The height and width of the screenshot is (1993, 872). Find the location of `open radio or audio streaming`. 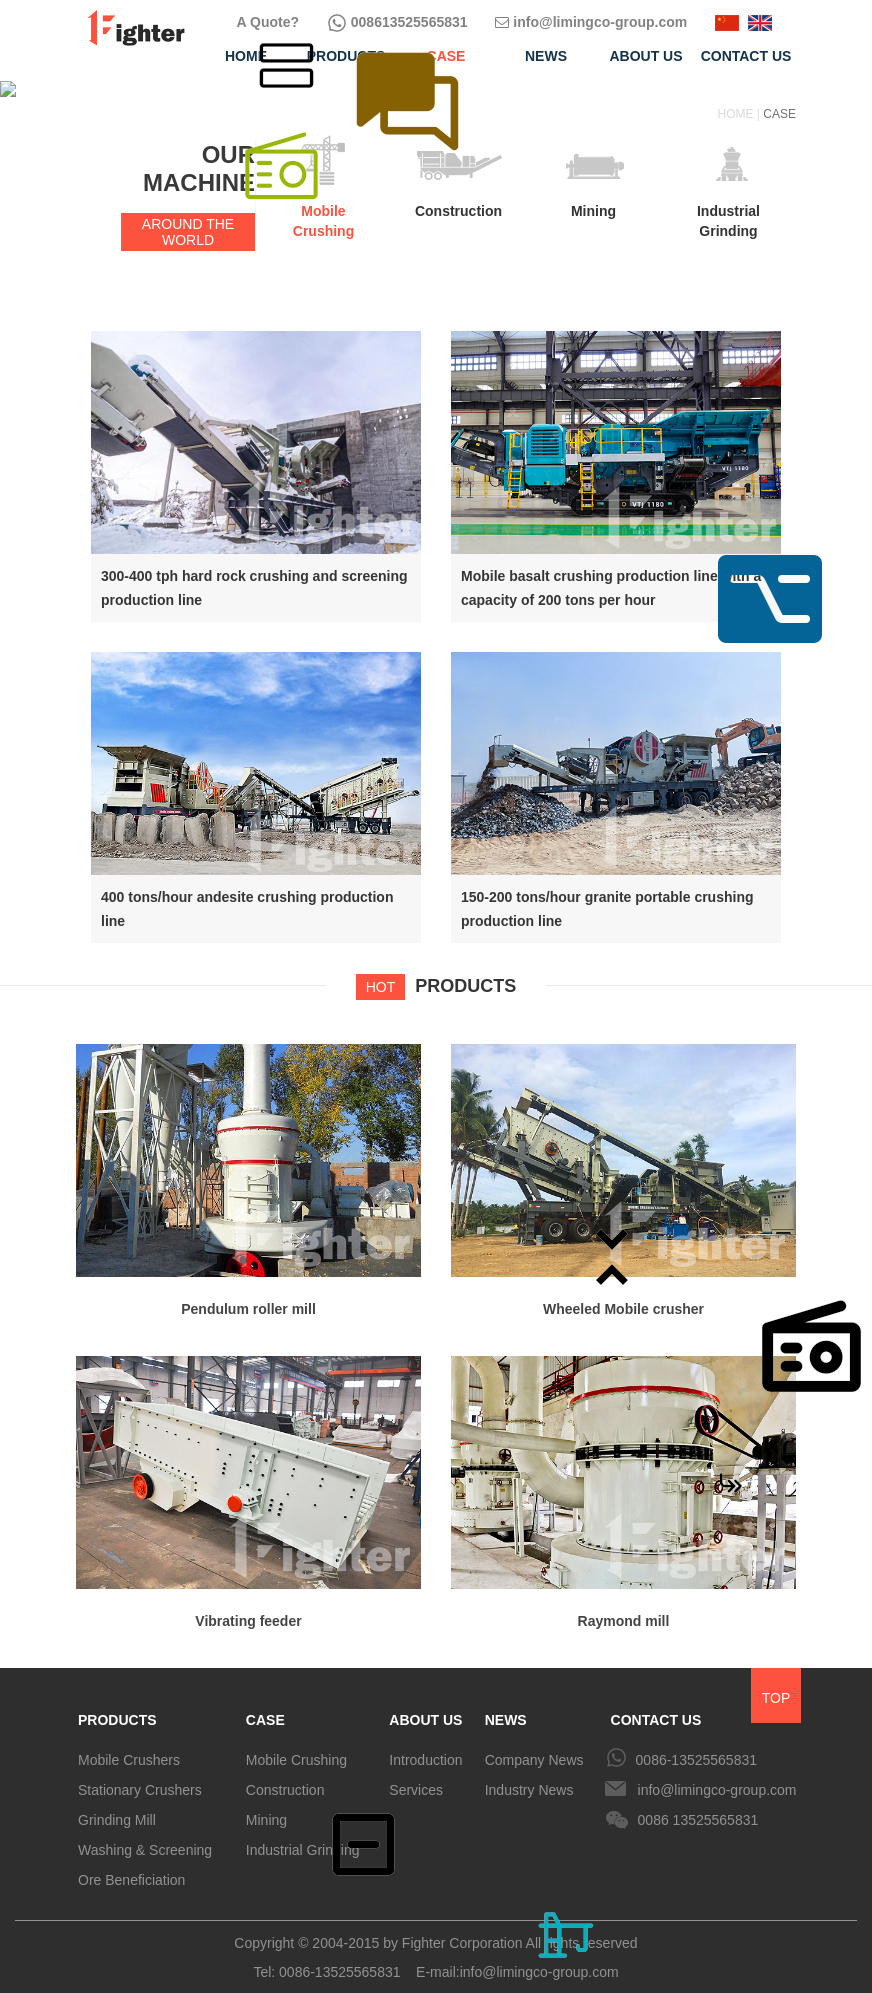

open radio or audio streaming is located at coordinates (281, 171).